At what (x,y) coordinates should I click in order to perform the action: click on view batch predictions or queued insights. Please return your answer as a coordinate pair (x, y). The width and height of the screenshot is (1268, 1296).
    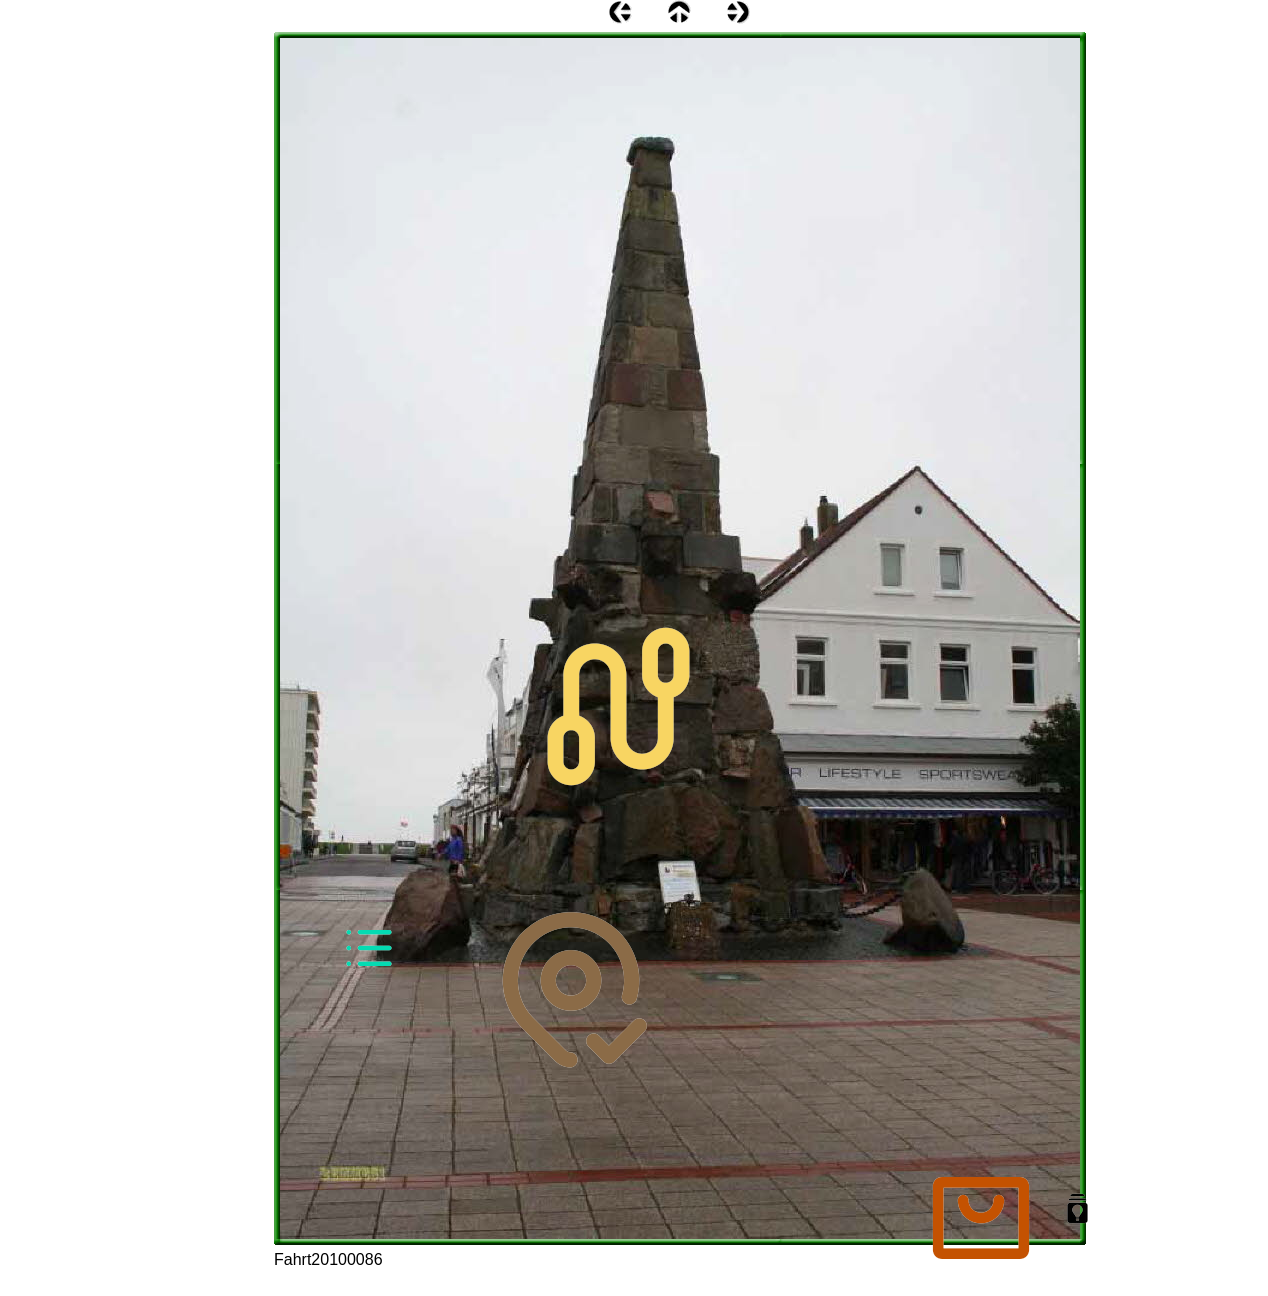
    Looking at the image, I should click on (1077, 1208).